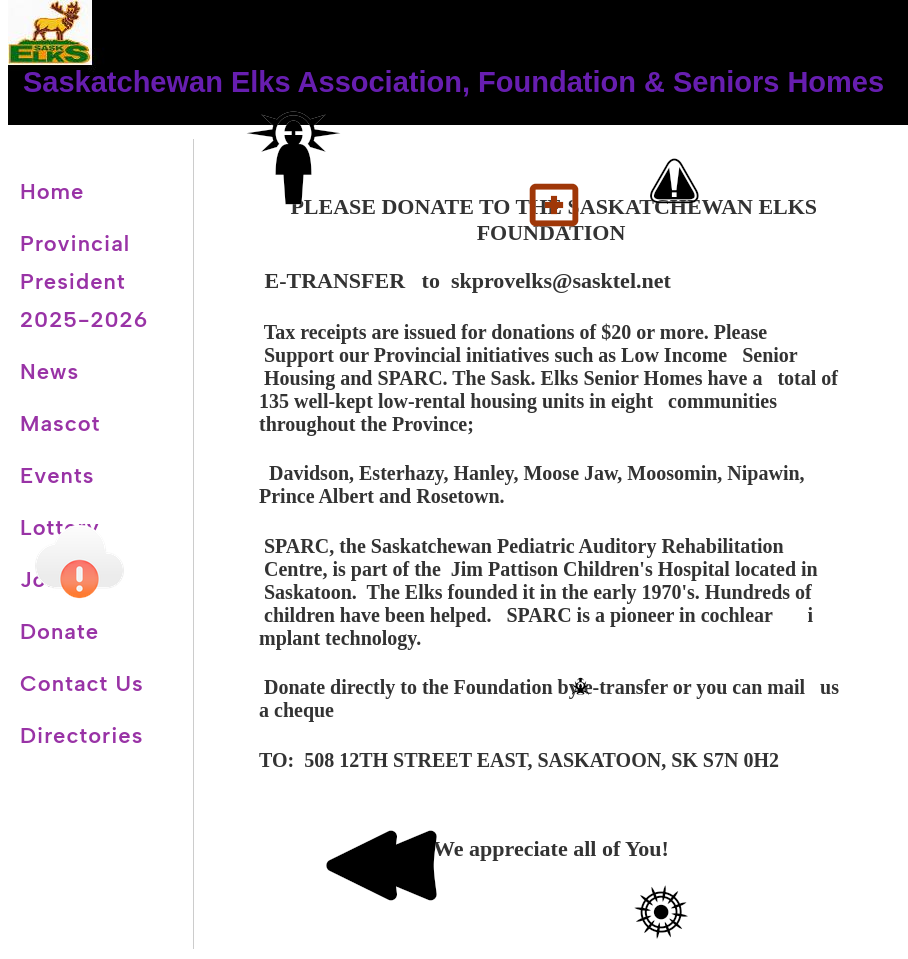 The image size is (908, 959). Describe the element at coordinates (674, 181) in the screenshot. I see `warning or hazard alert indicator` at that location.